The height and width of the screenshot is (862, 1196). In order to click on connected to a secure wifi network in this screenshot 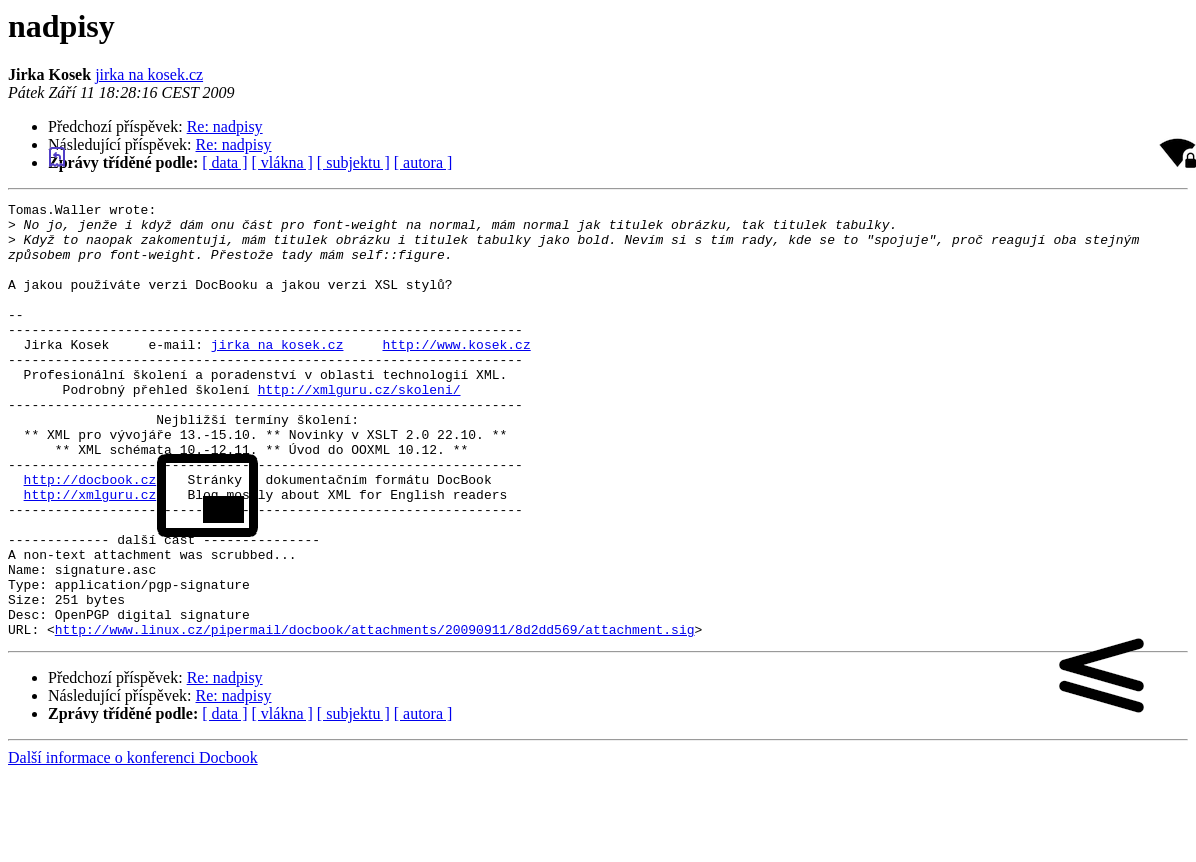, I will do `click(1177, 152)`.